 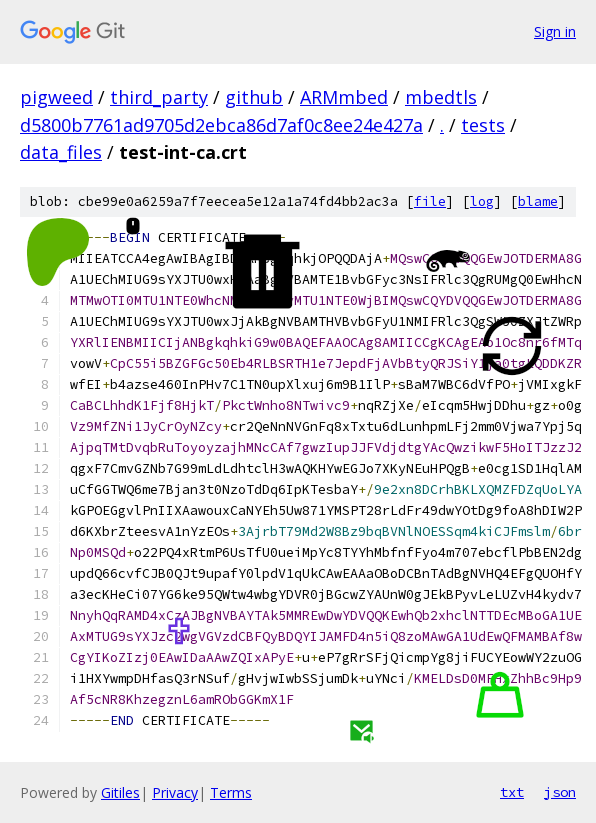 I want to click on visit patreon page, so click(x=58, y=252).